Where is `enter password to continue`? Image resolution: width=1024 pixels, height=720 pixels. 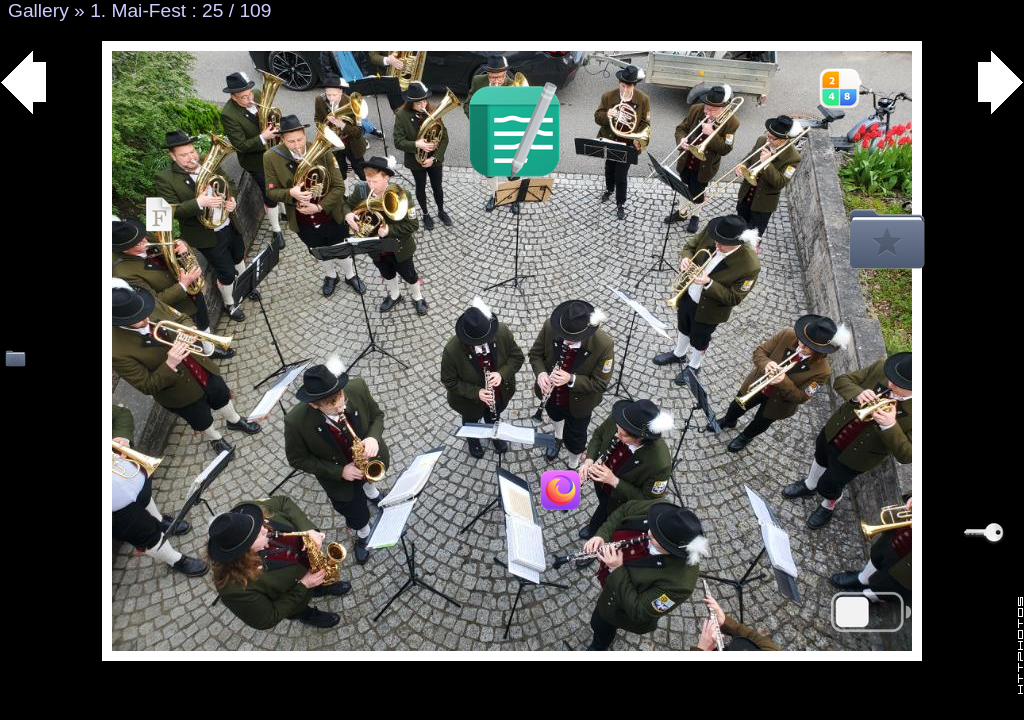
enter password to continue is located at coordinates (984, 533).